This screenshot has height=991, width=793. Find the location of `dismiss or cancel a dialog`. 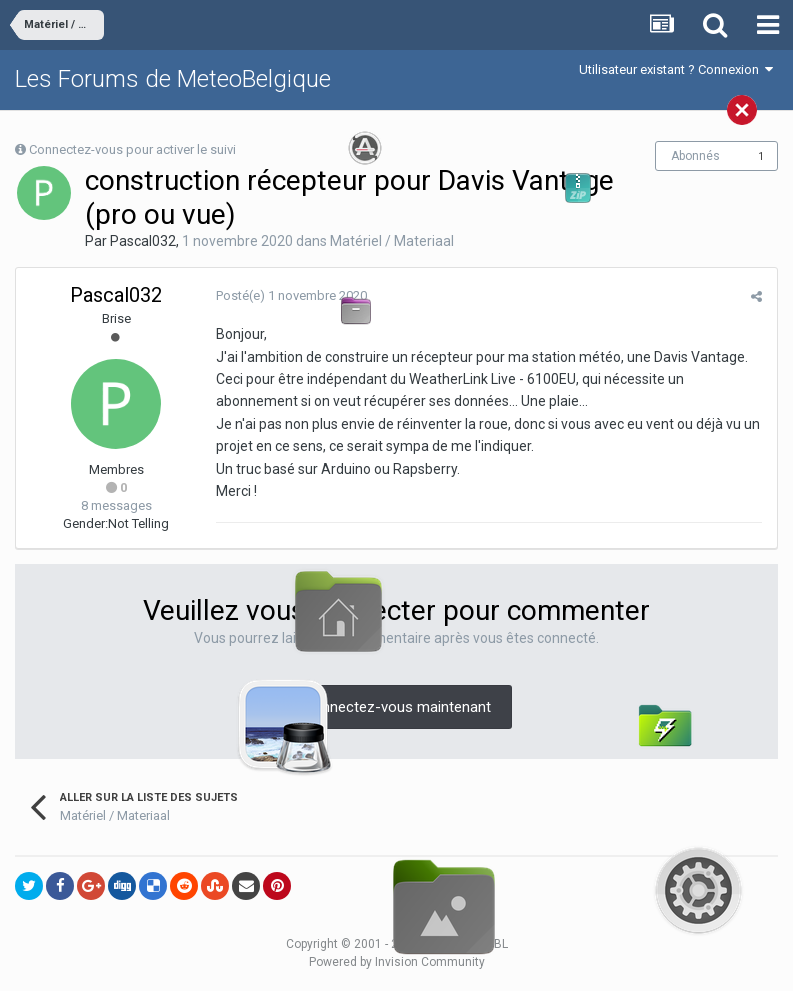

dismiss or cancel a dialog is located at coordinates (742, 110).